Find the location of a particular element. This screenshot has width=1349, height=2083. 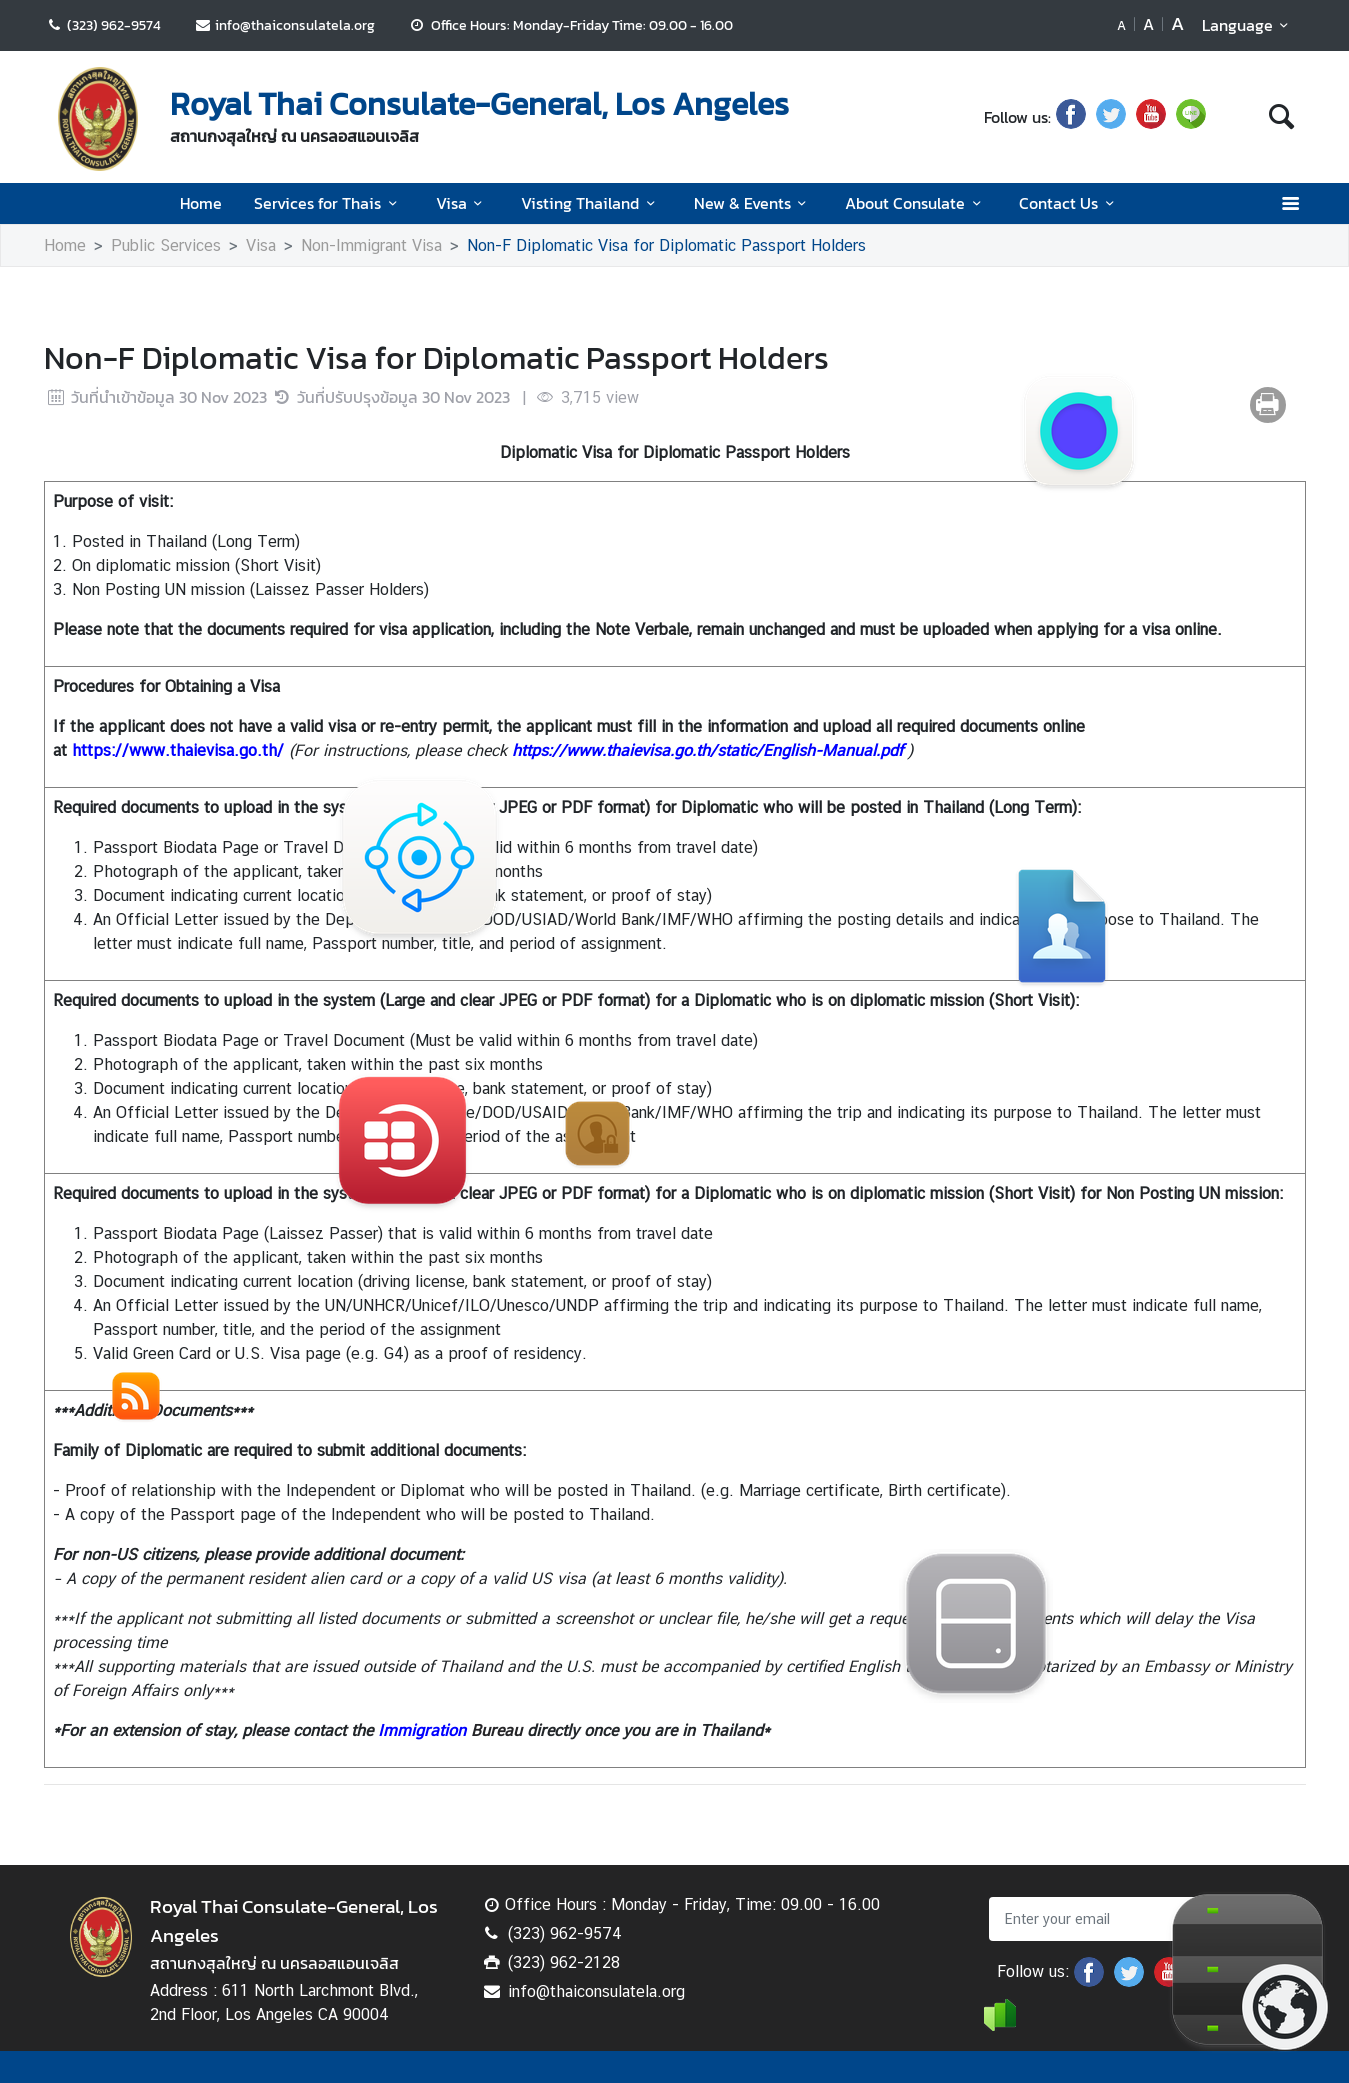

open coolero cooling system control app is located at coordinates (419, 857).